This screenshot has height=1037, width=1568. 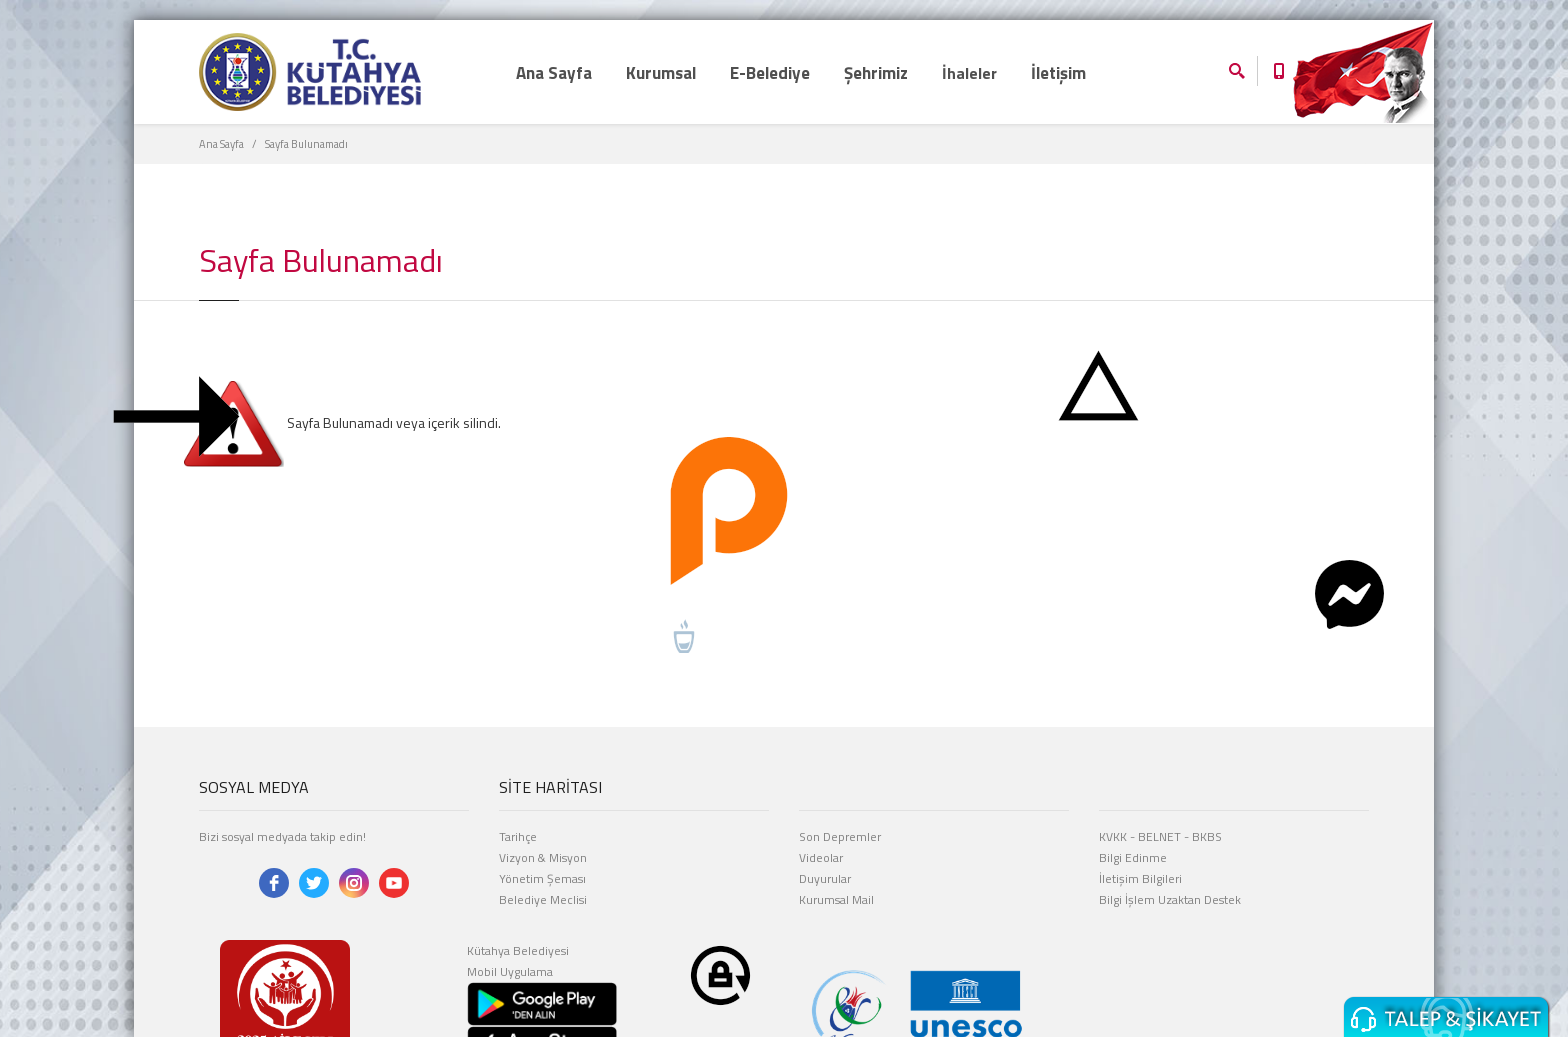 I want to click on open piapro website or app, so click(x=729, y=511).